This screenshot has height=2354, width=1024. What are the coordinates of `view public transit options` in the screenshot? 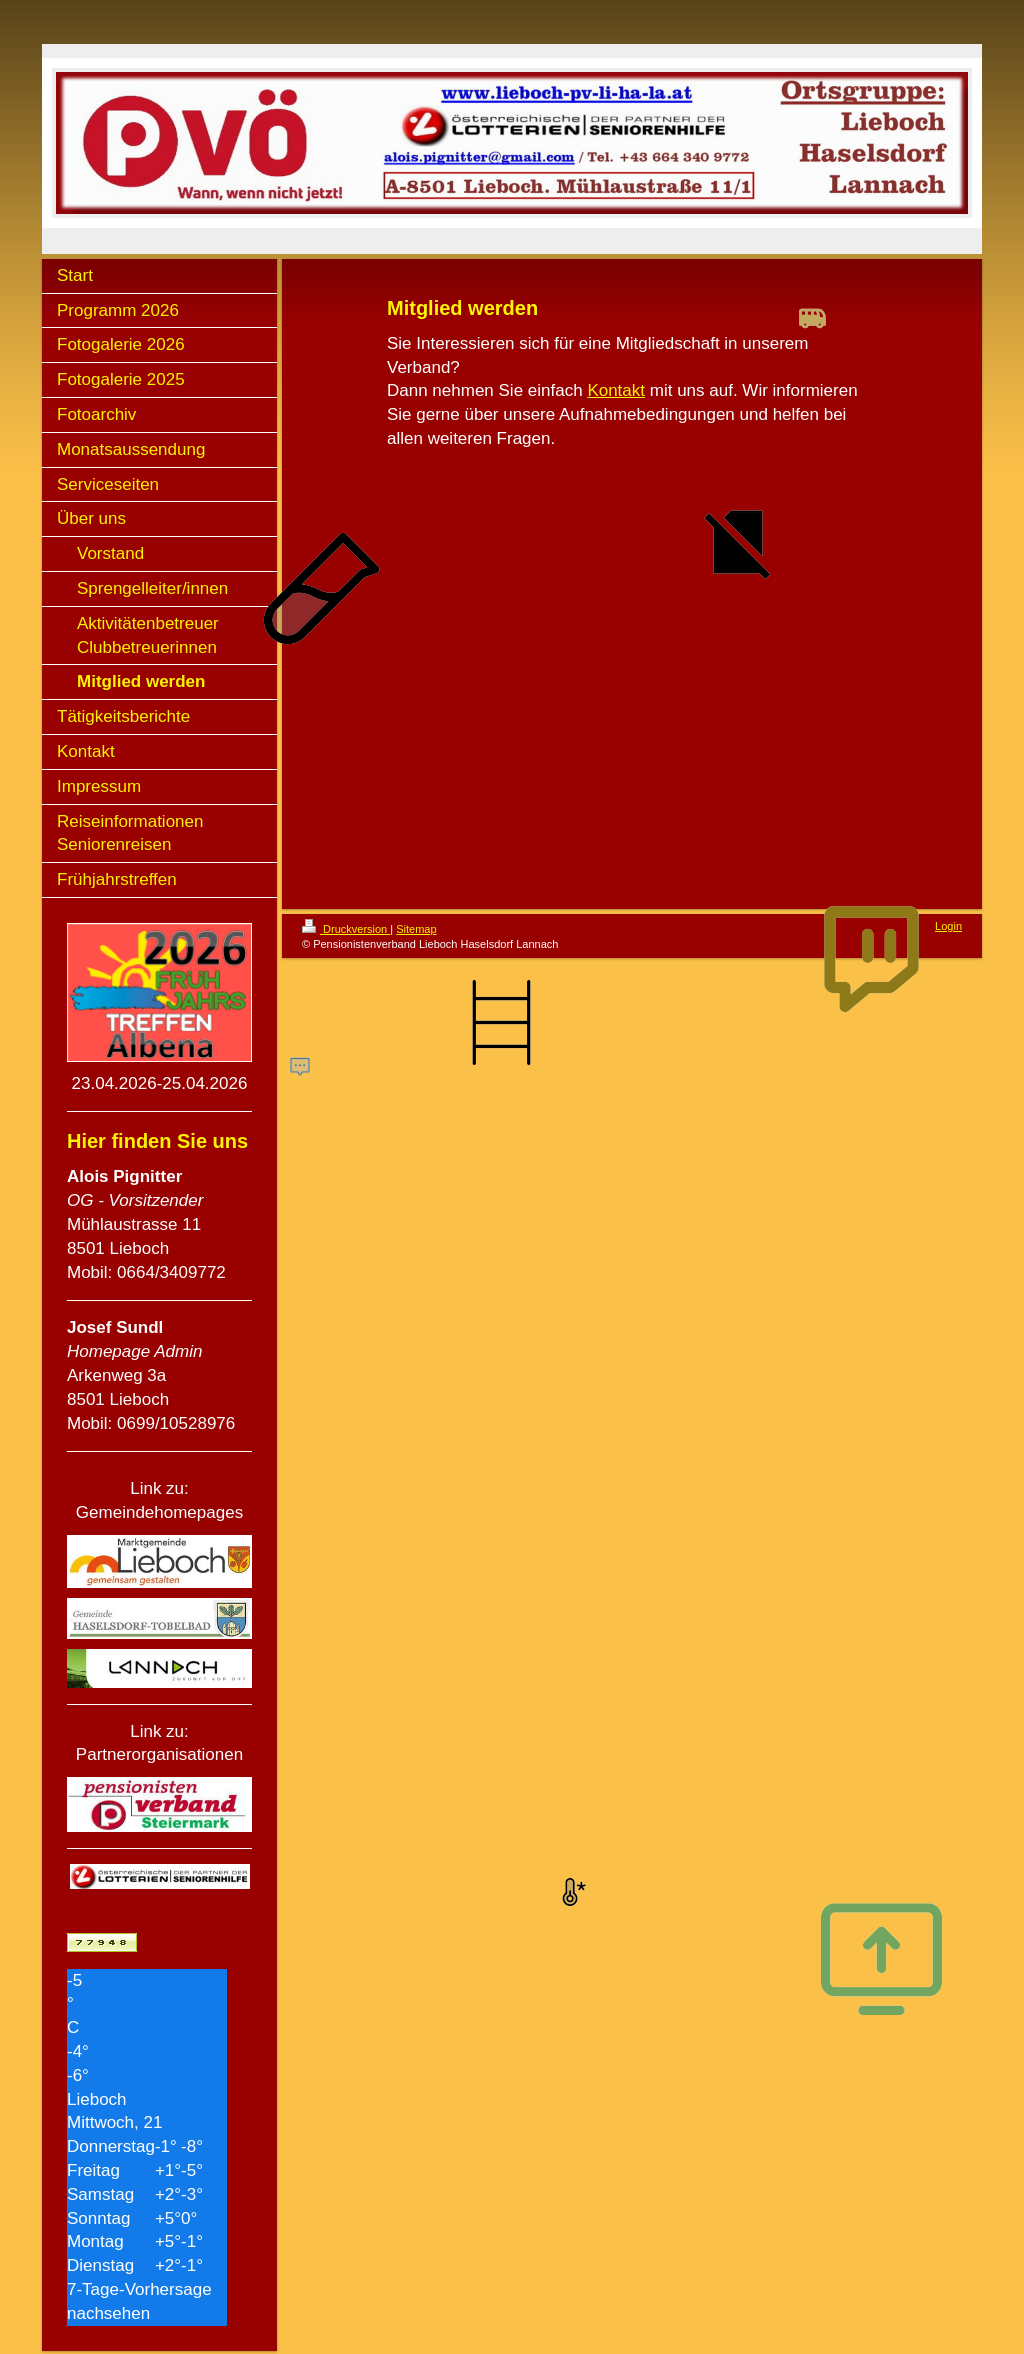 It's located at (812, 318).